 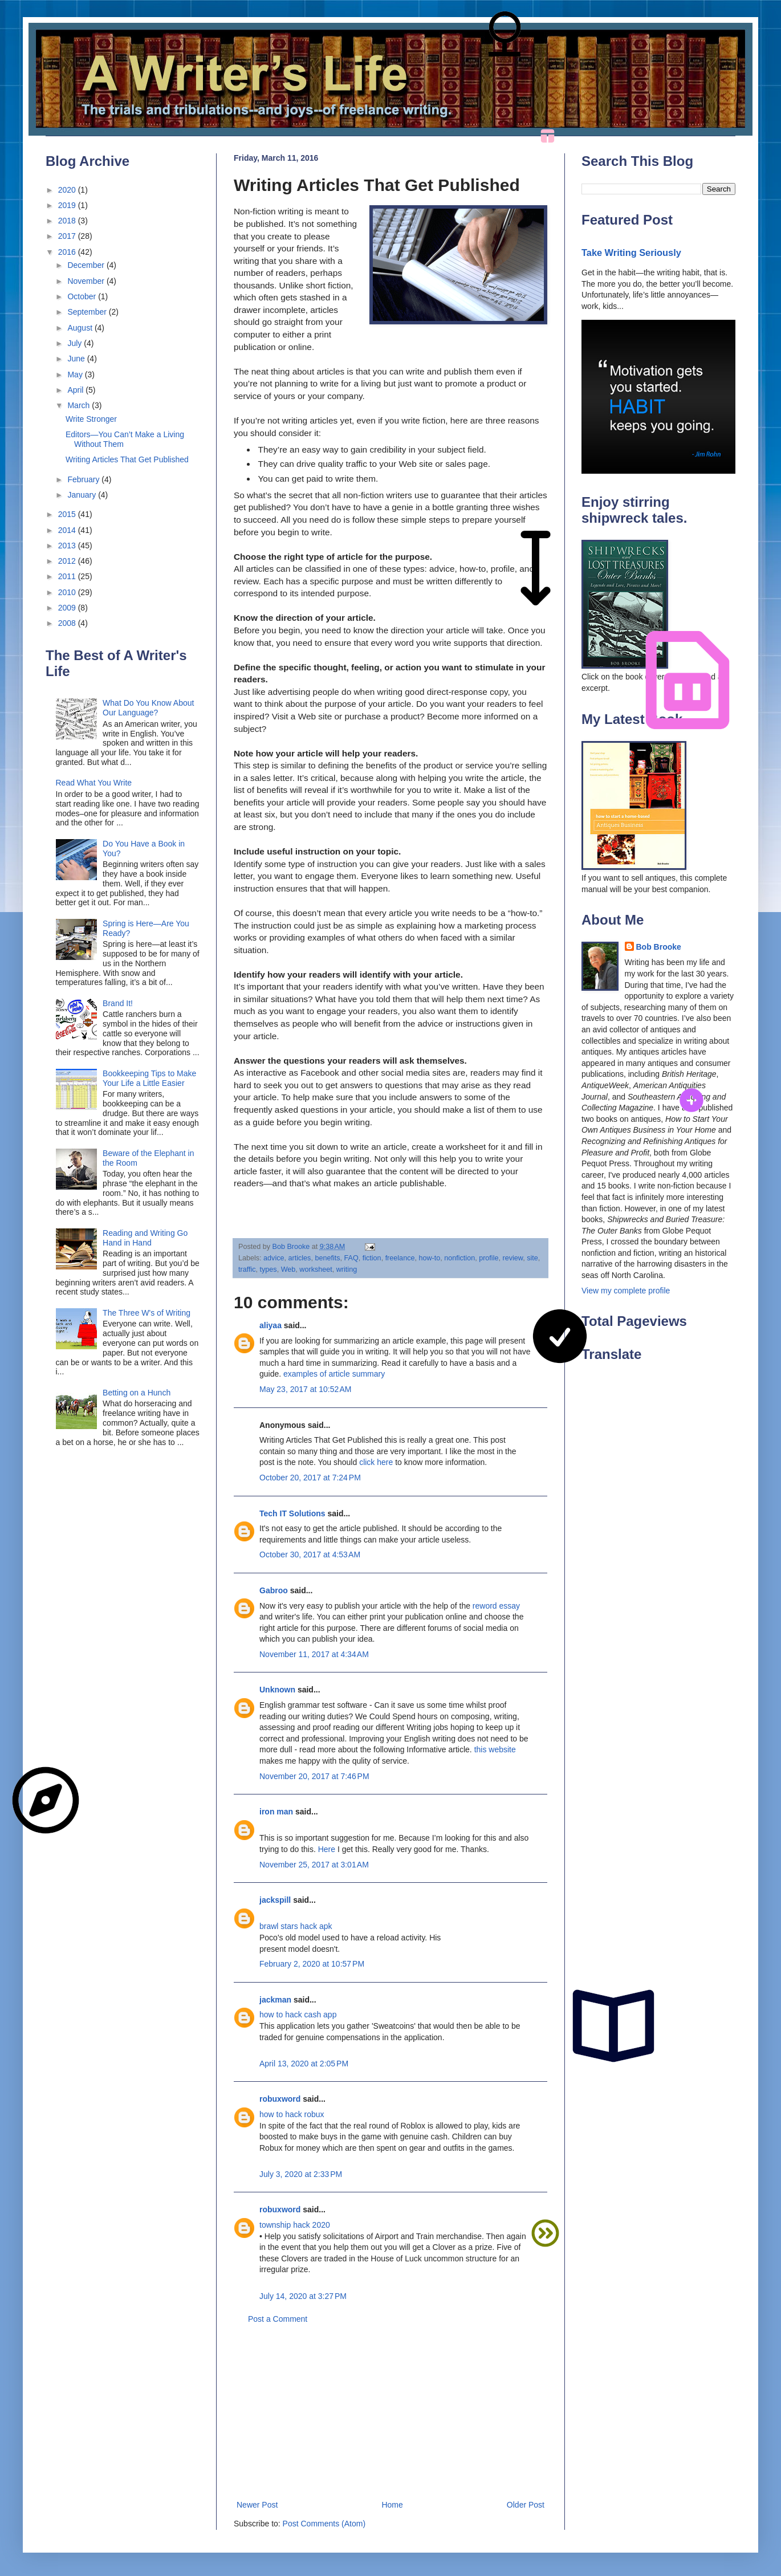 I want to click on skip forward or advance quickly, so click(x=545, y=2233).